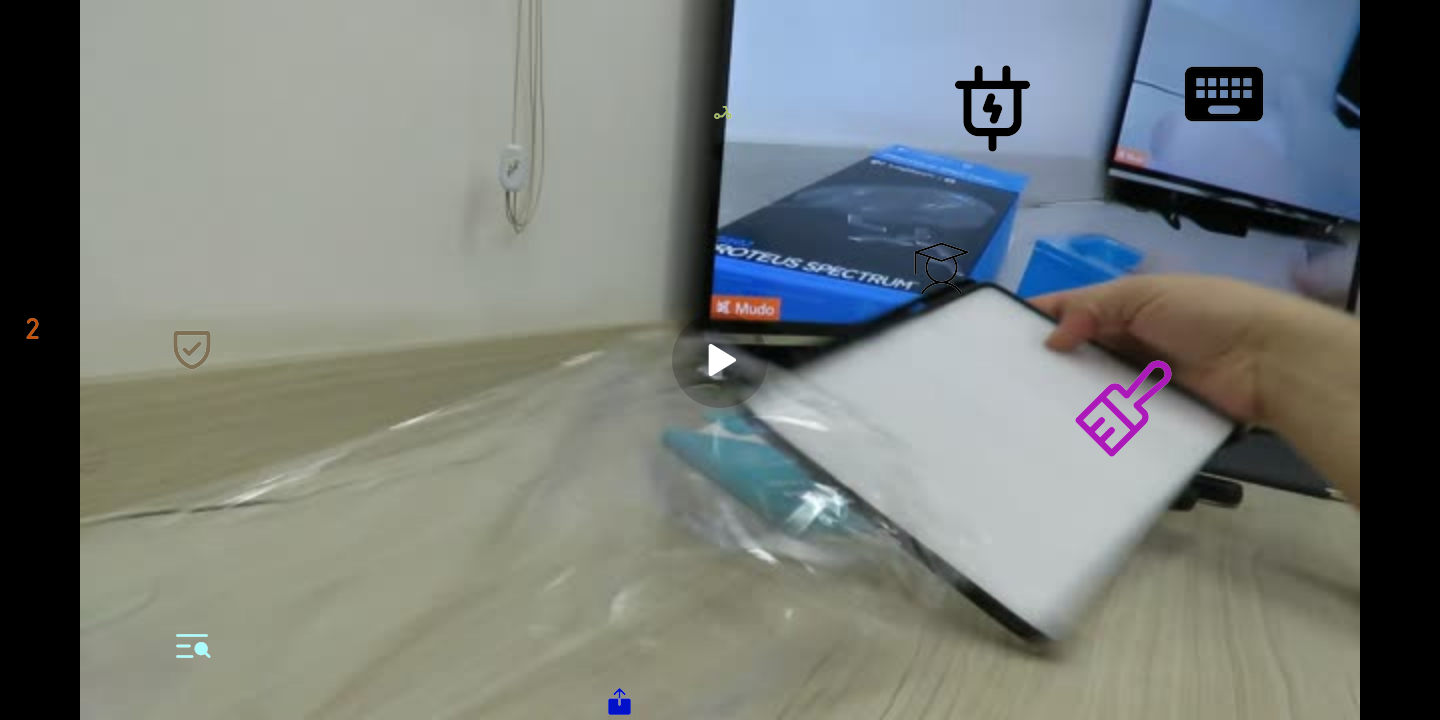  Describe the element at coordinates (619, 702) in the screenshot. I see `export or upload a file` at that location.